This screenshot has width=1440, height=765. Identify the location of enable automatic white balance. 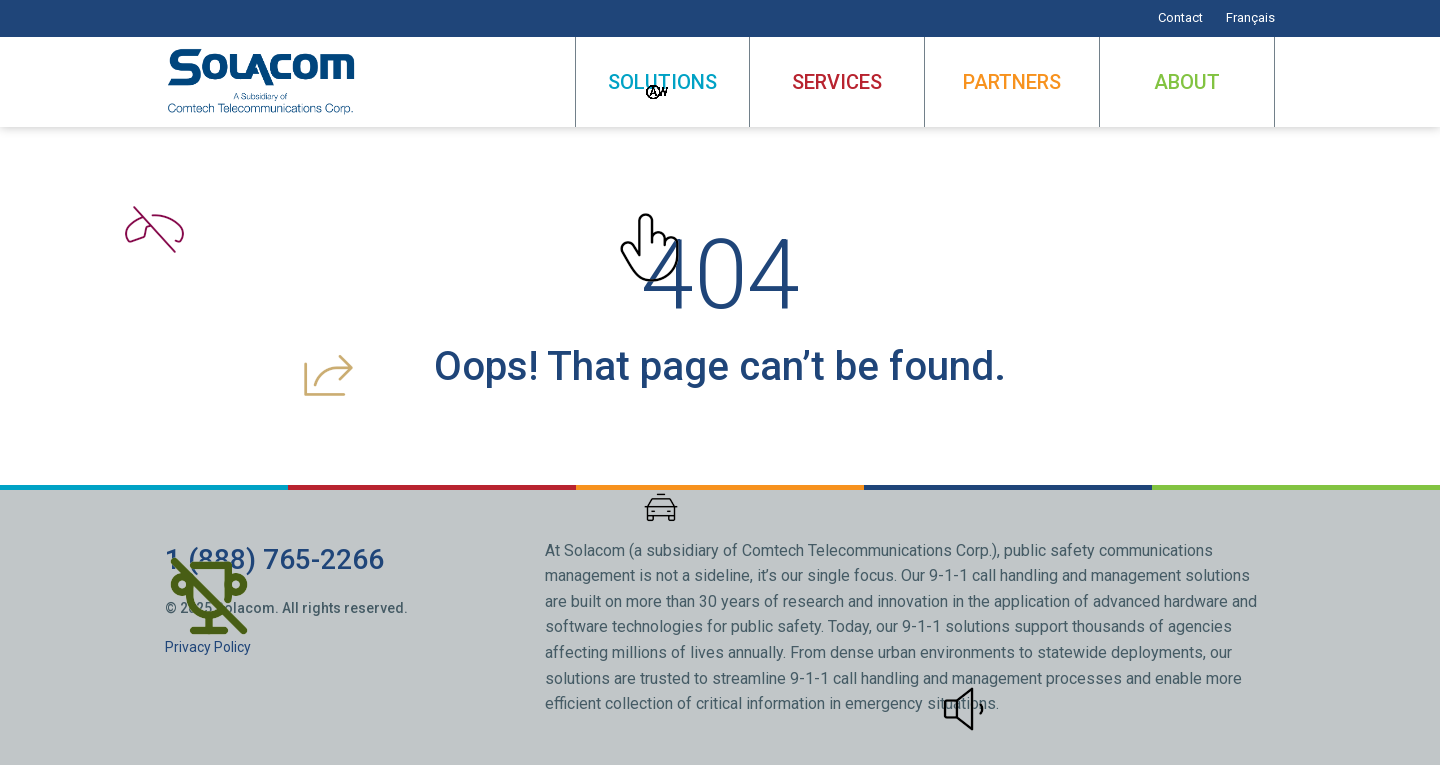
(657, 92).